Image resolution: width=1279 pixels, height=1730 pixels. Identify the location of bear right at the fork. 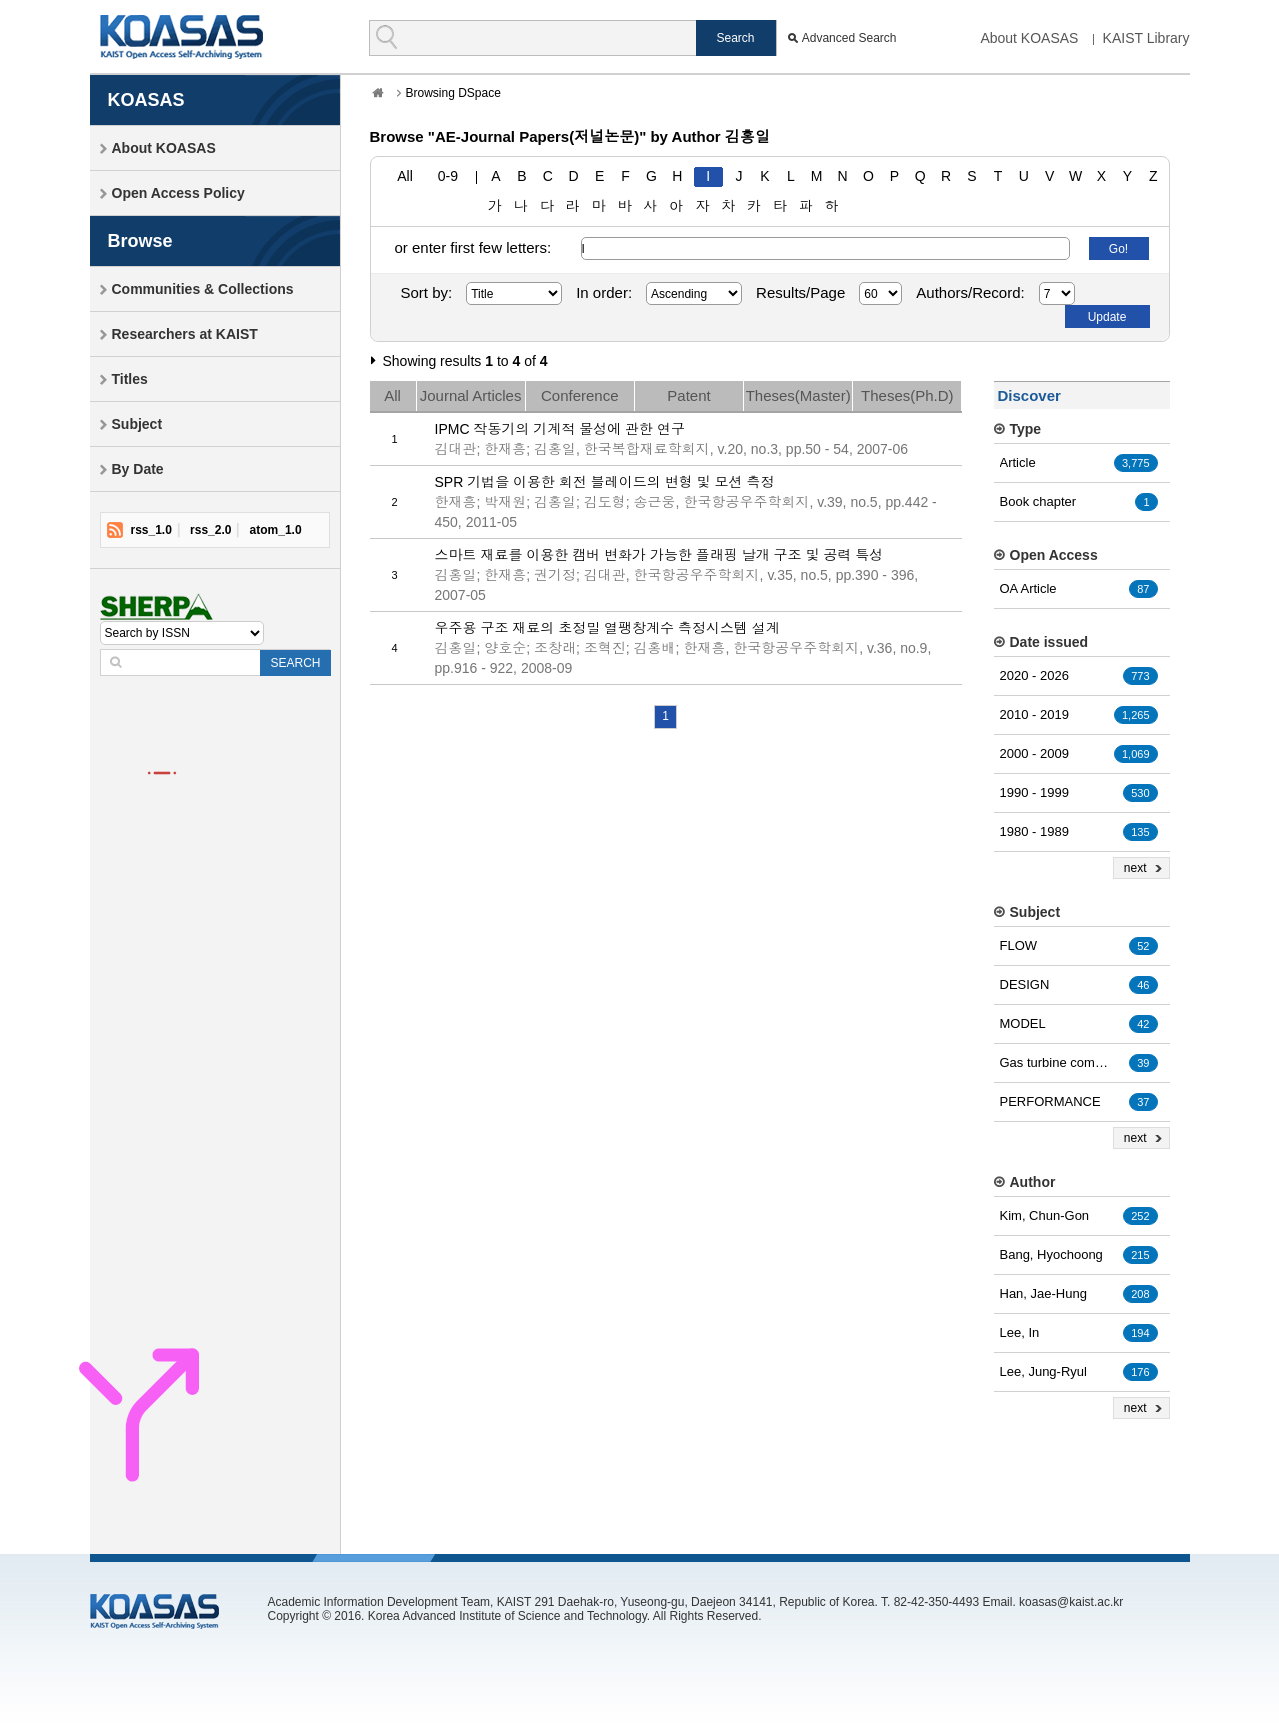
(139, 1415).